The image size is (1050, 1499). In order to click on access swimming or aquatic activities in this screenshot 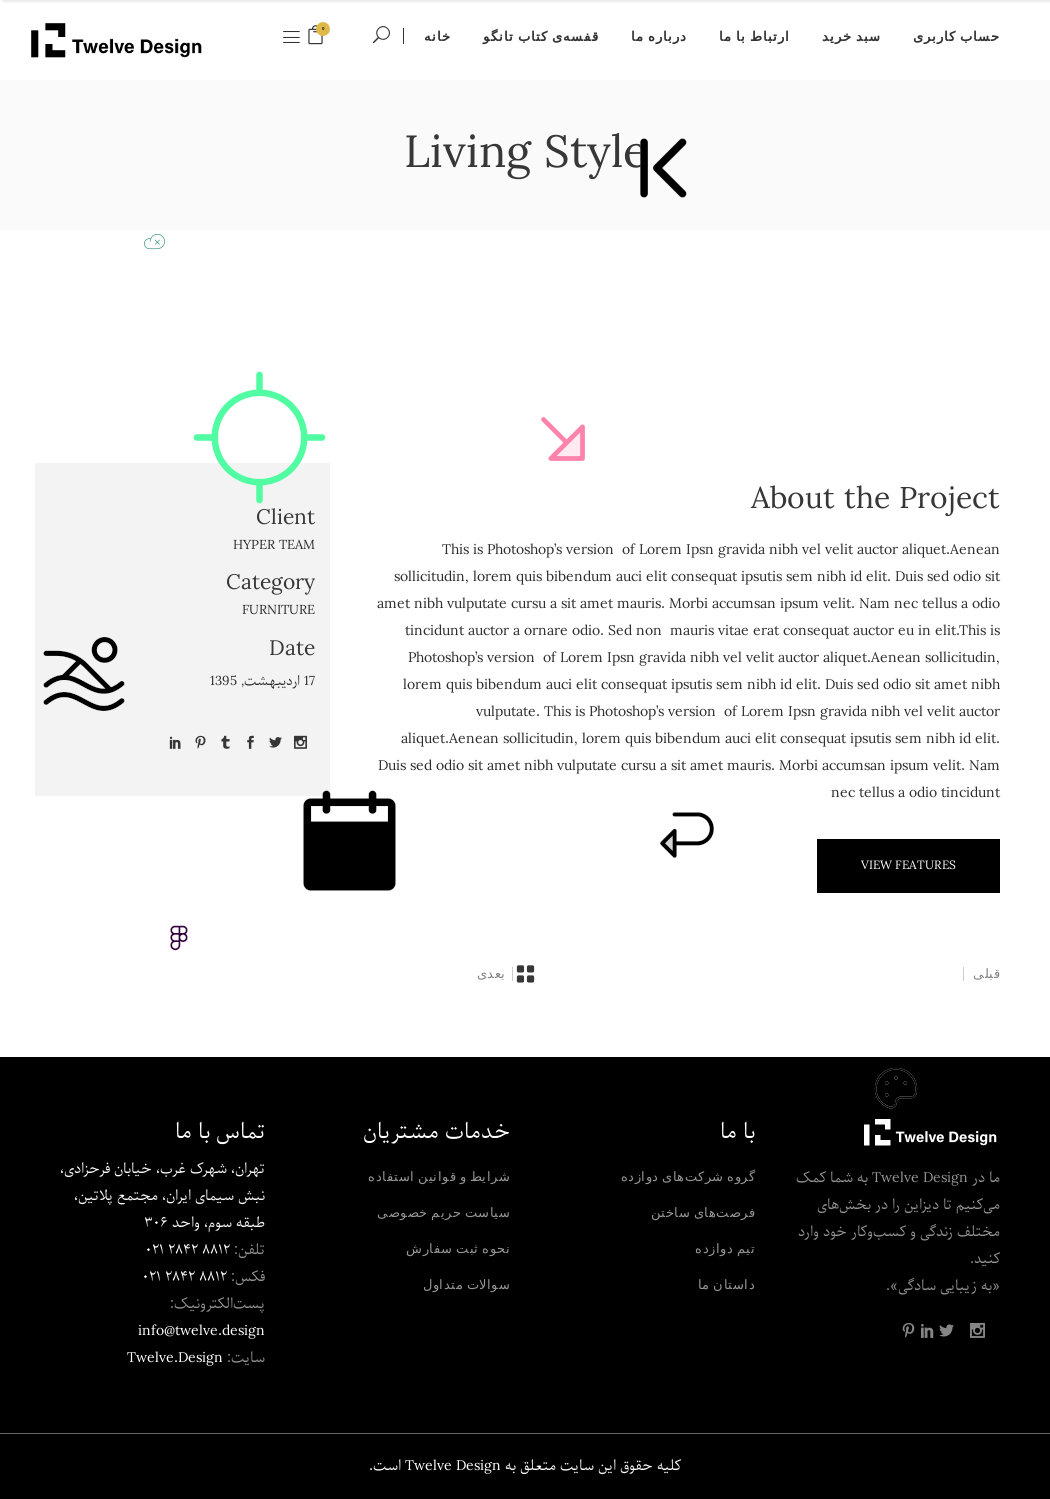, I will do `click(84, 674)`.